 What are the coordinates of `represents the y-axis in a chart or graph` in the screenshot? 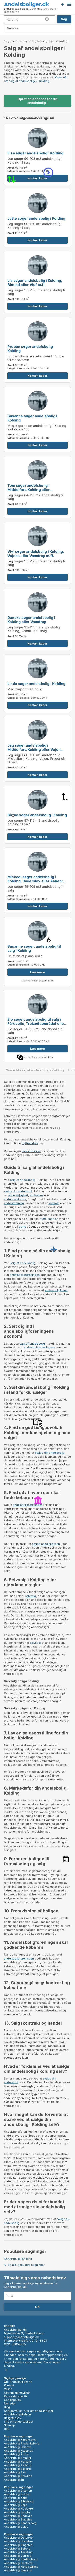 It's located at (65, 796).